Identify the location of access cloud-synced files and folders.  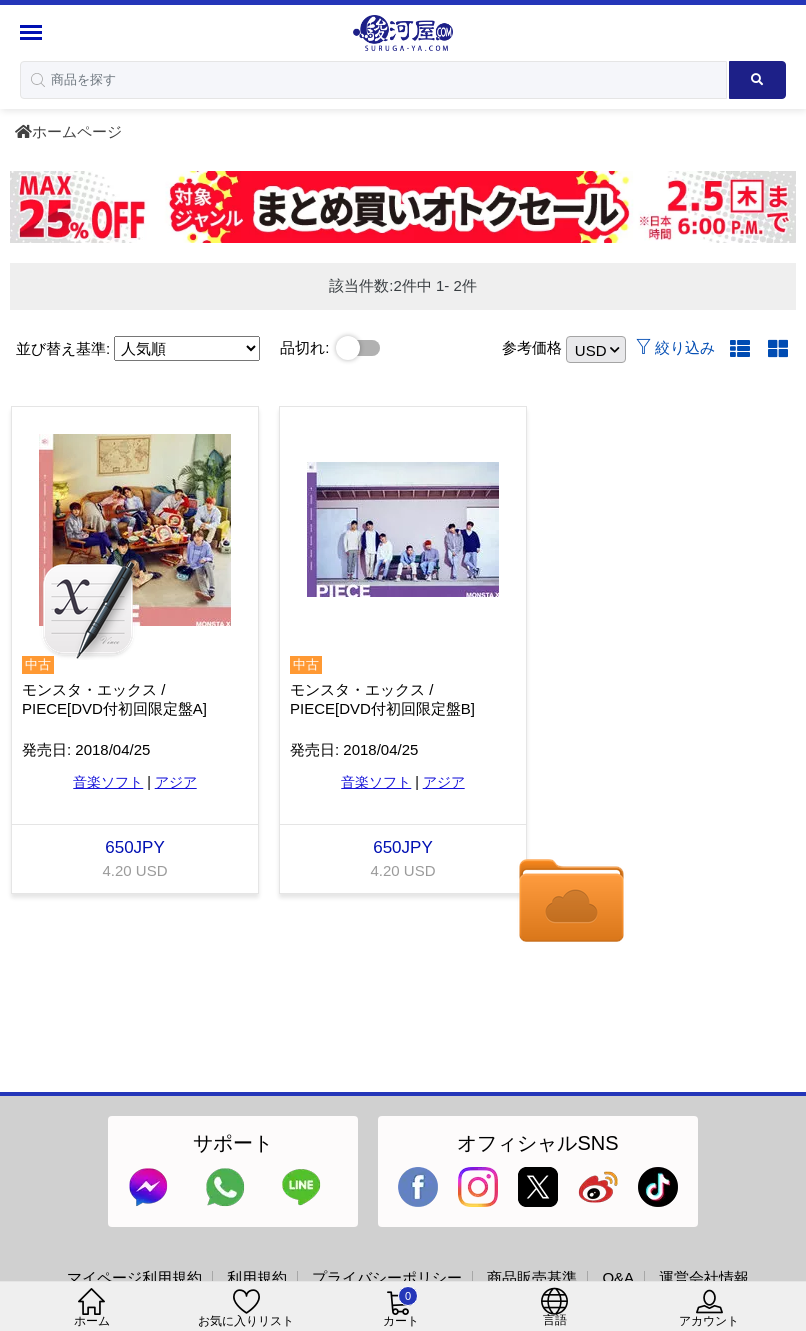
(571, 900).